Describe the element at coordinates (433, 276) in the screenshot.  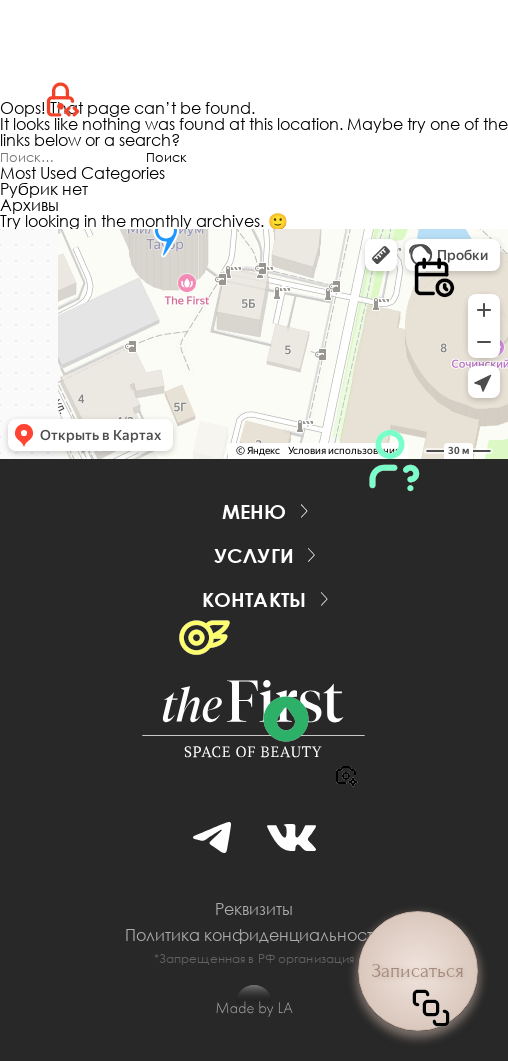
I see `view scheduled events with time details` at that location.